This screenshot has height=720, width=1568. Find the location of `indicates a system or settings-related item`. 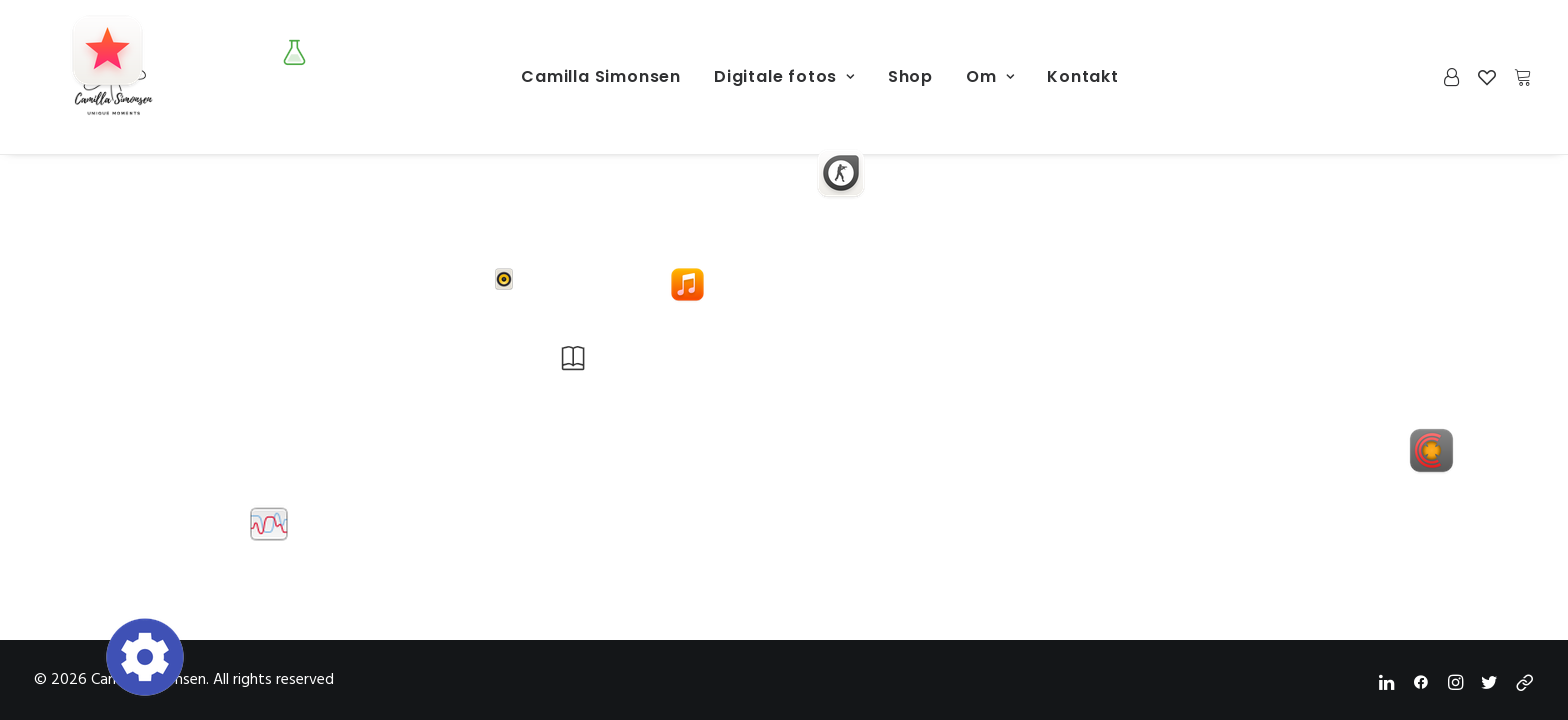

indicates a system or settings-related item is located at coordinates (145, 657).